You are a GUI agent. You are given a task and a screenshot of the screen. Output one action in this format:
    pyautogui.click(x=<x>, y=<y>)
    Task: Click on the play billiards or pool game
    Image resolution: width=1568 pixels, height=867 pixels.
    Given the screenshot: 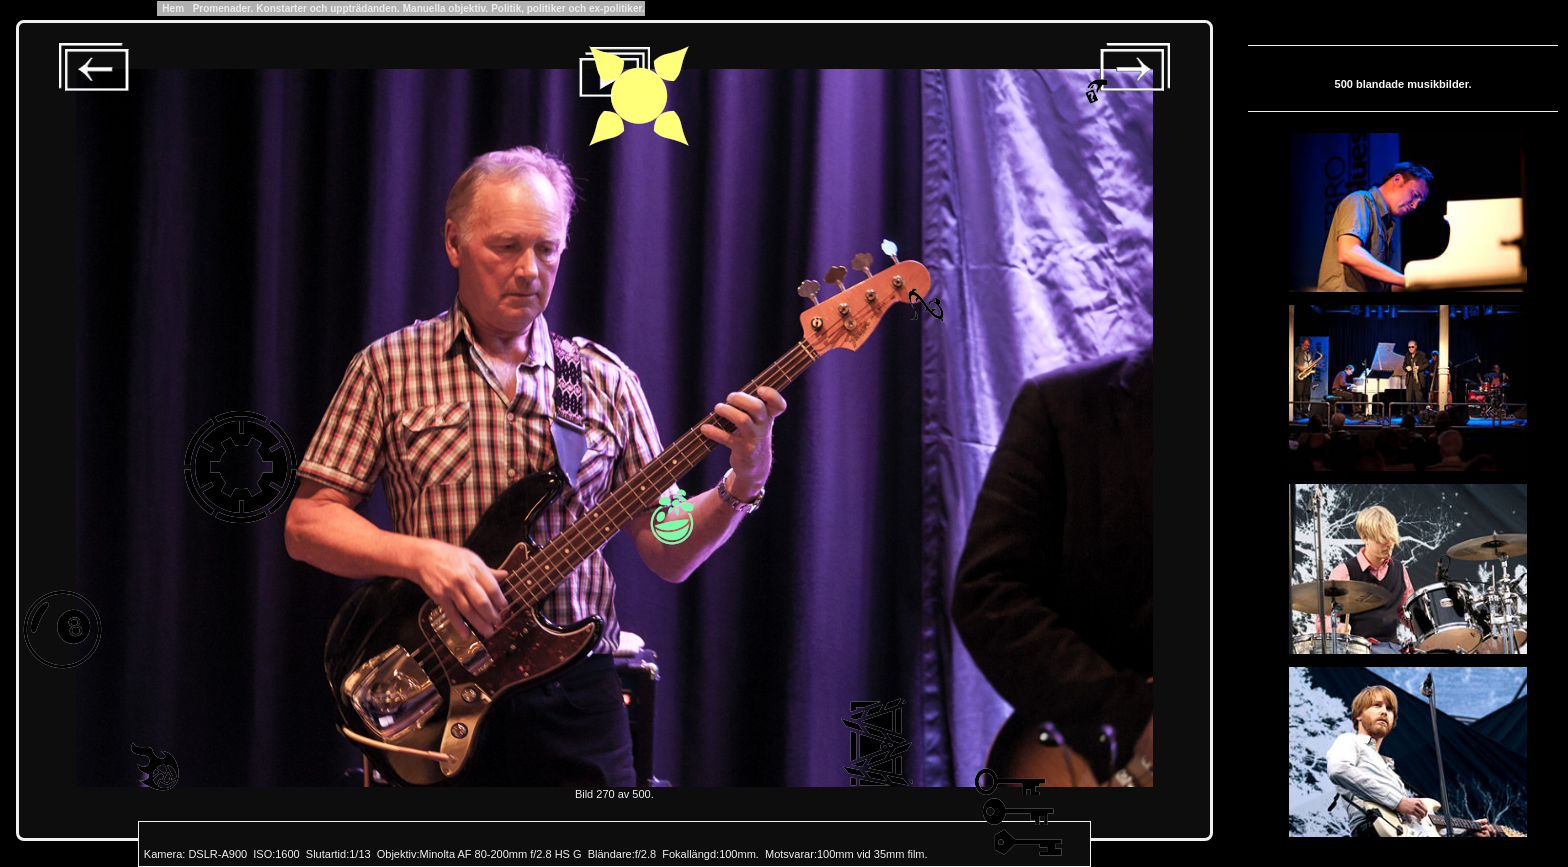 What is the action you would take?
    pyautogui.click(x=62, y=629)
    